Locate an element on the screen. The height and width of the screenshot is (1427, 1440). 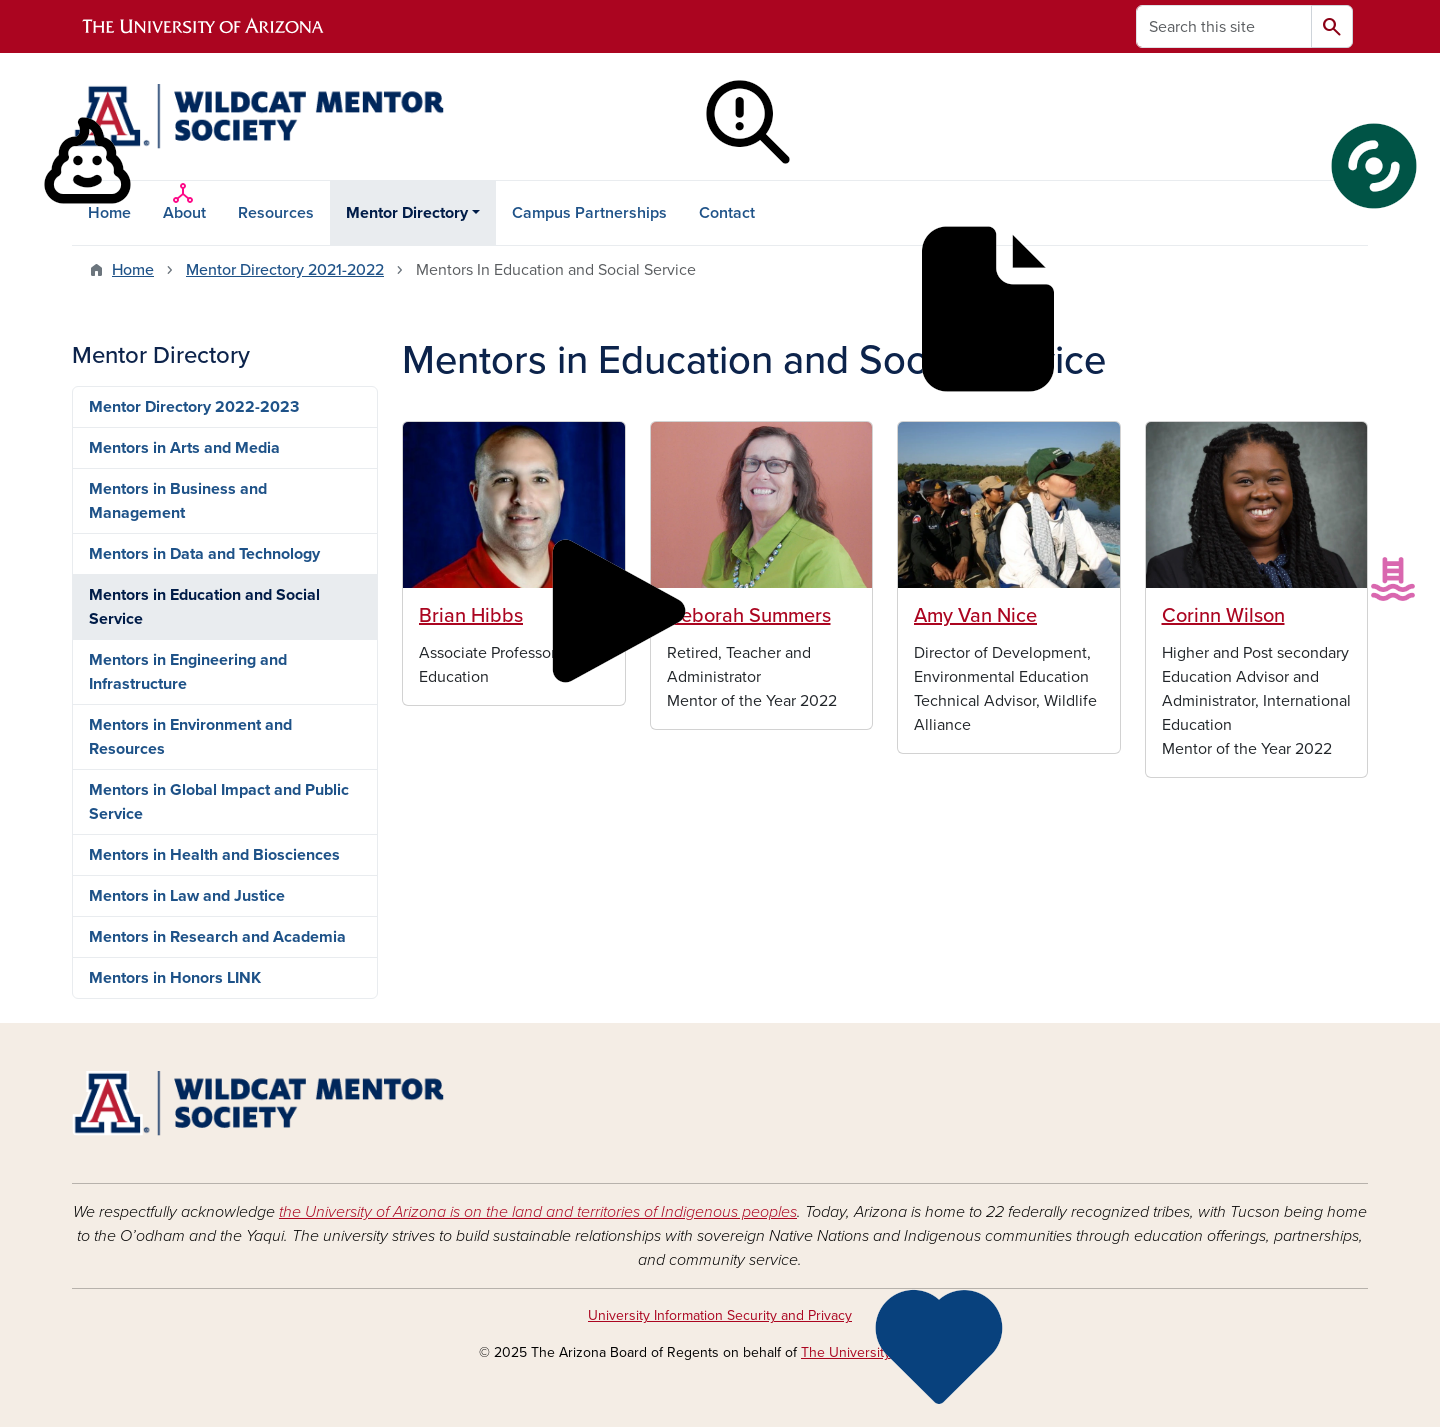
play media or video content is located at coordinates (614, 611).